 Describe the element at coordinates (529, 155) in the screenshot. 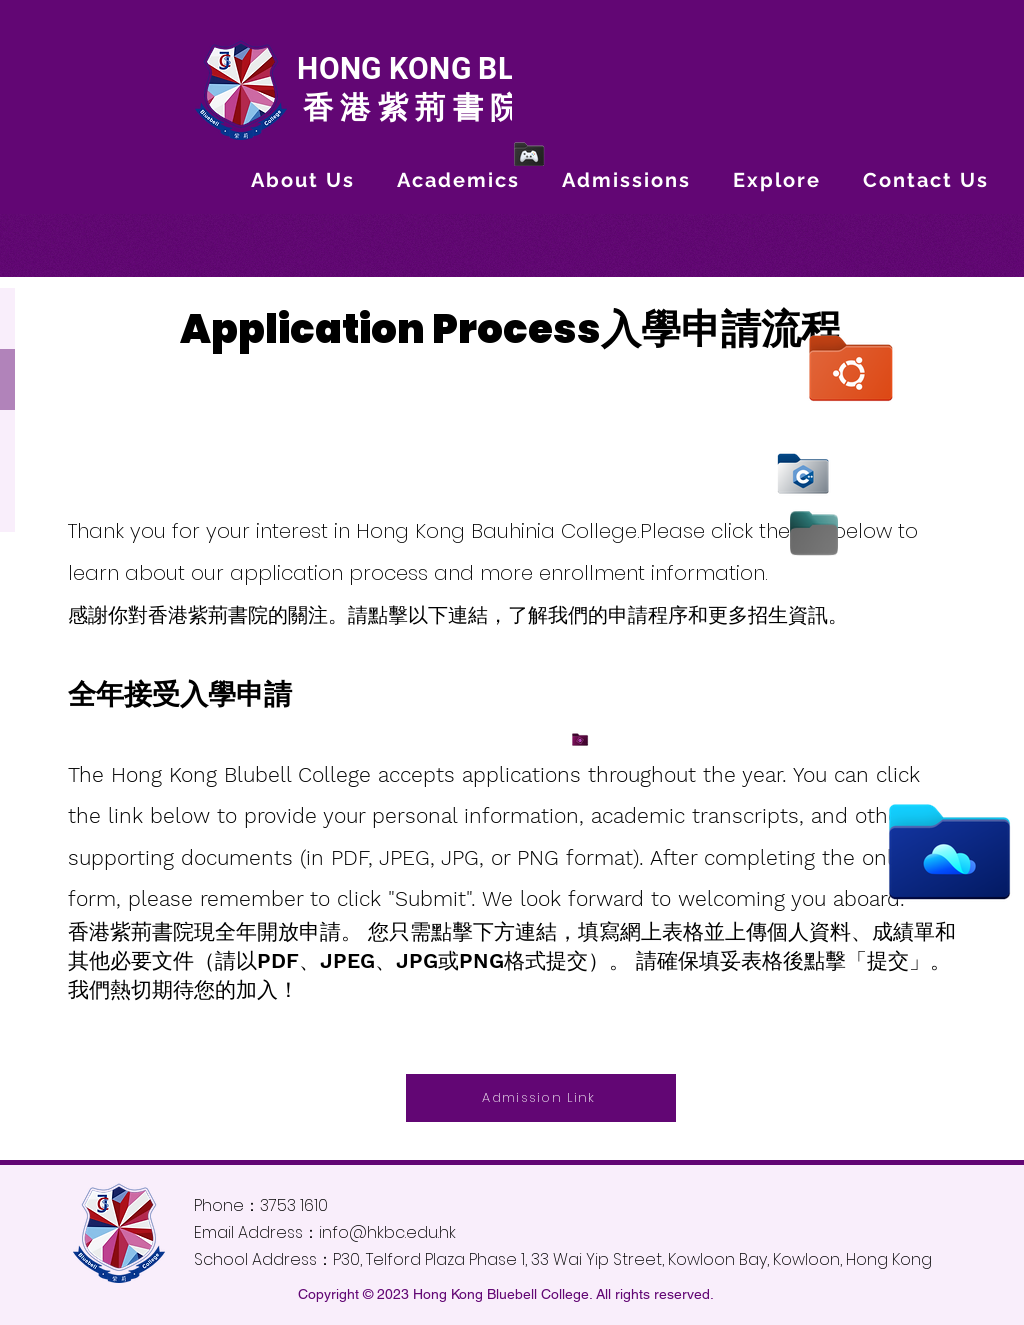

I see `open microsoft games folder` at that location.